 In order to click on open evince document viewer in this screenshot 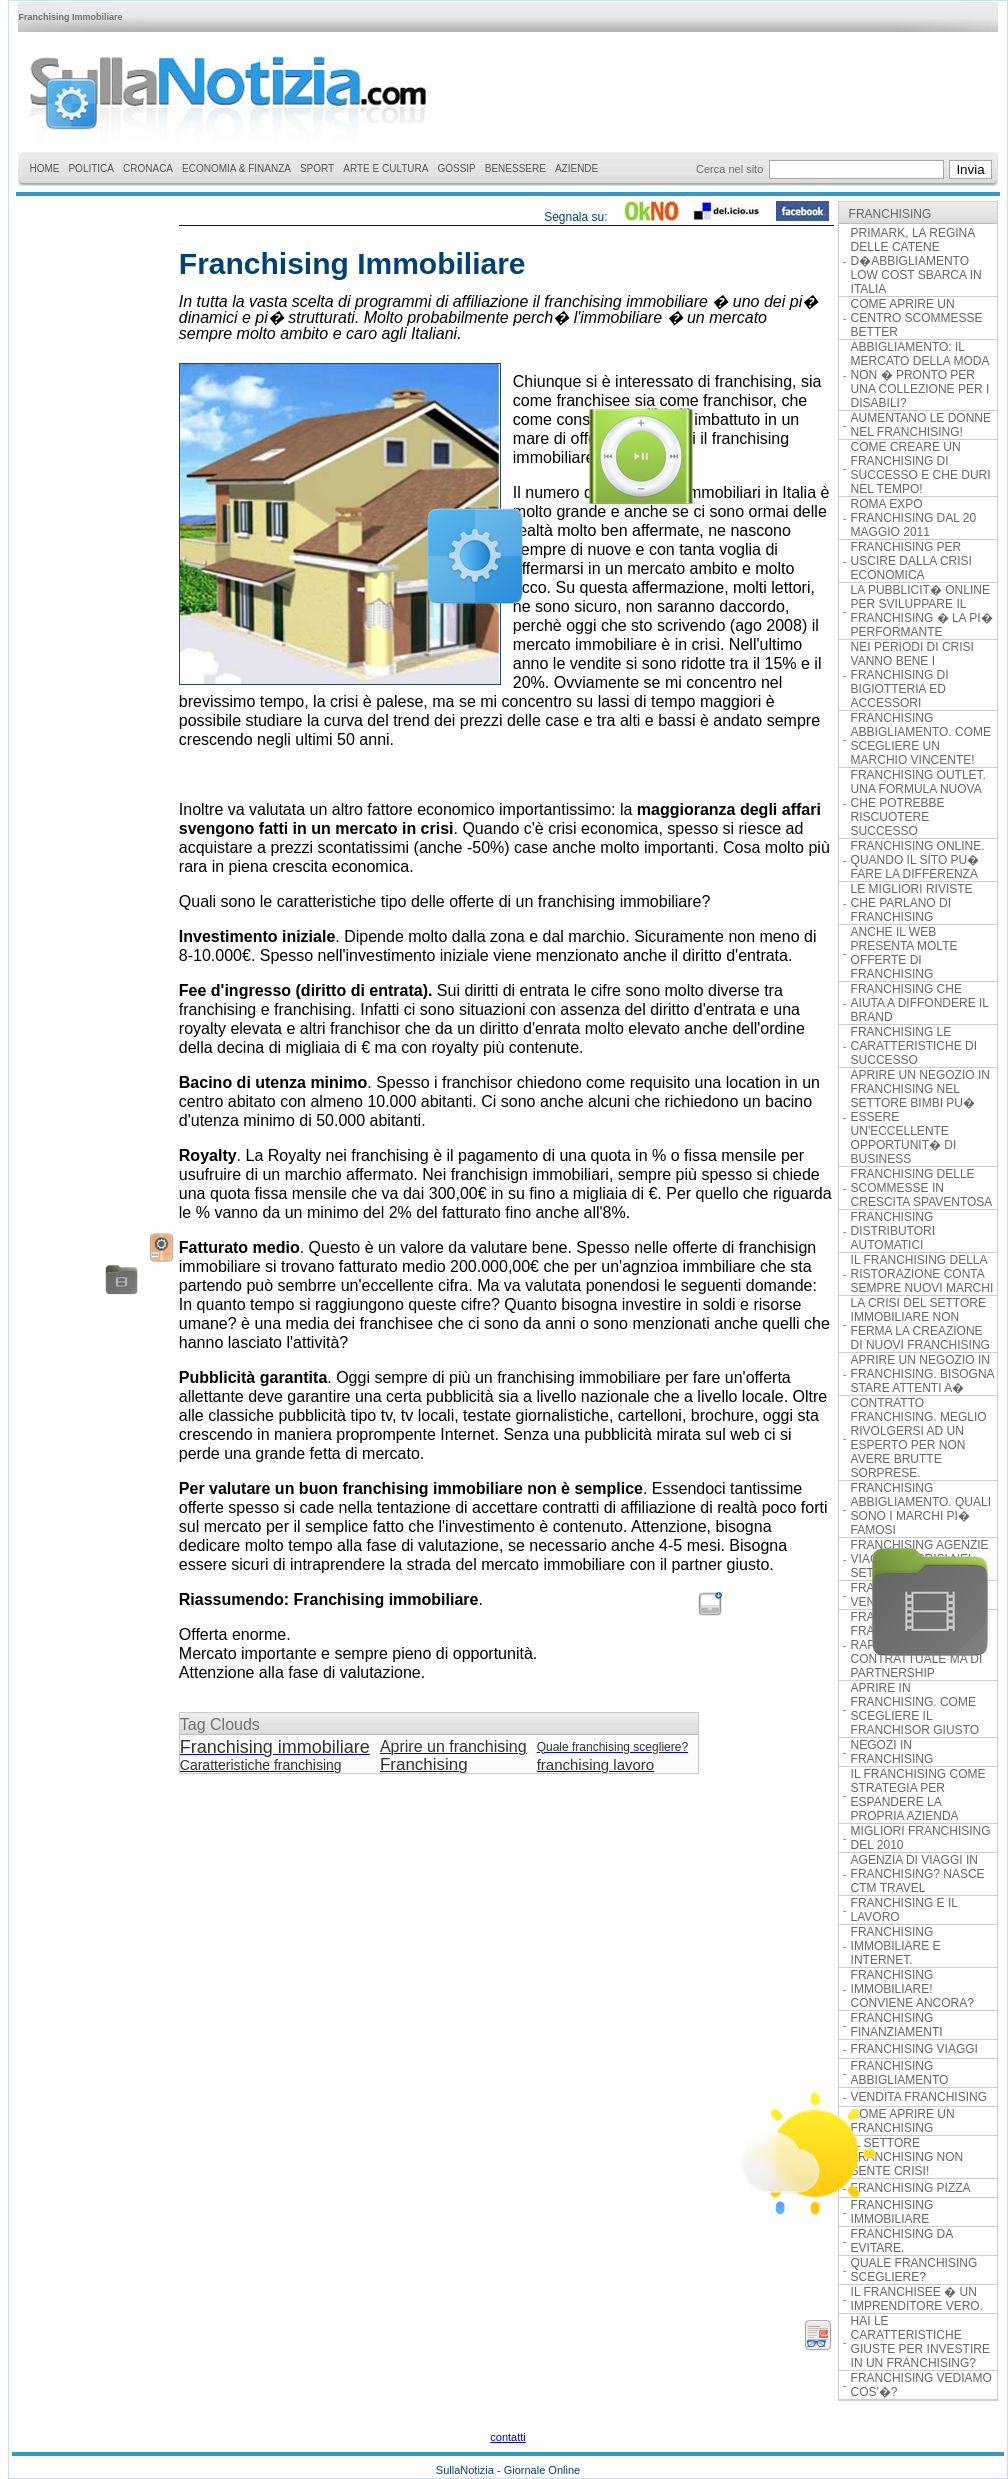, I will do `click(818, 2335)`.